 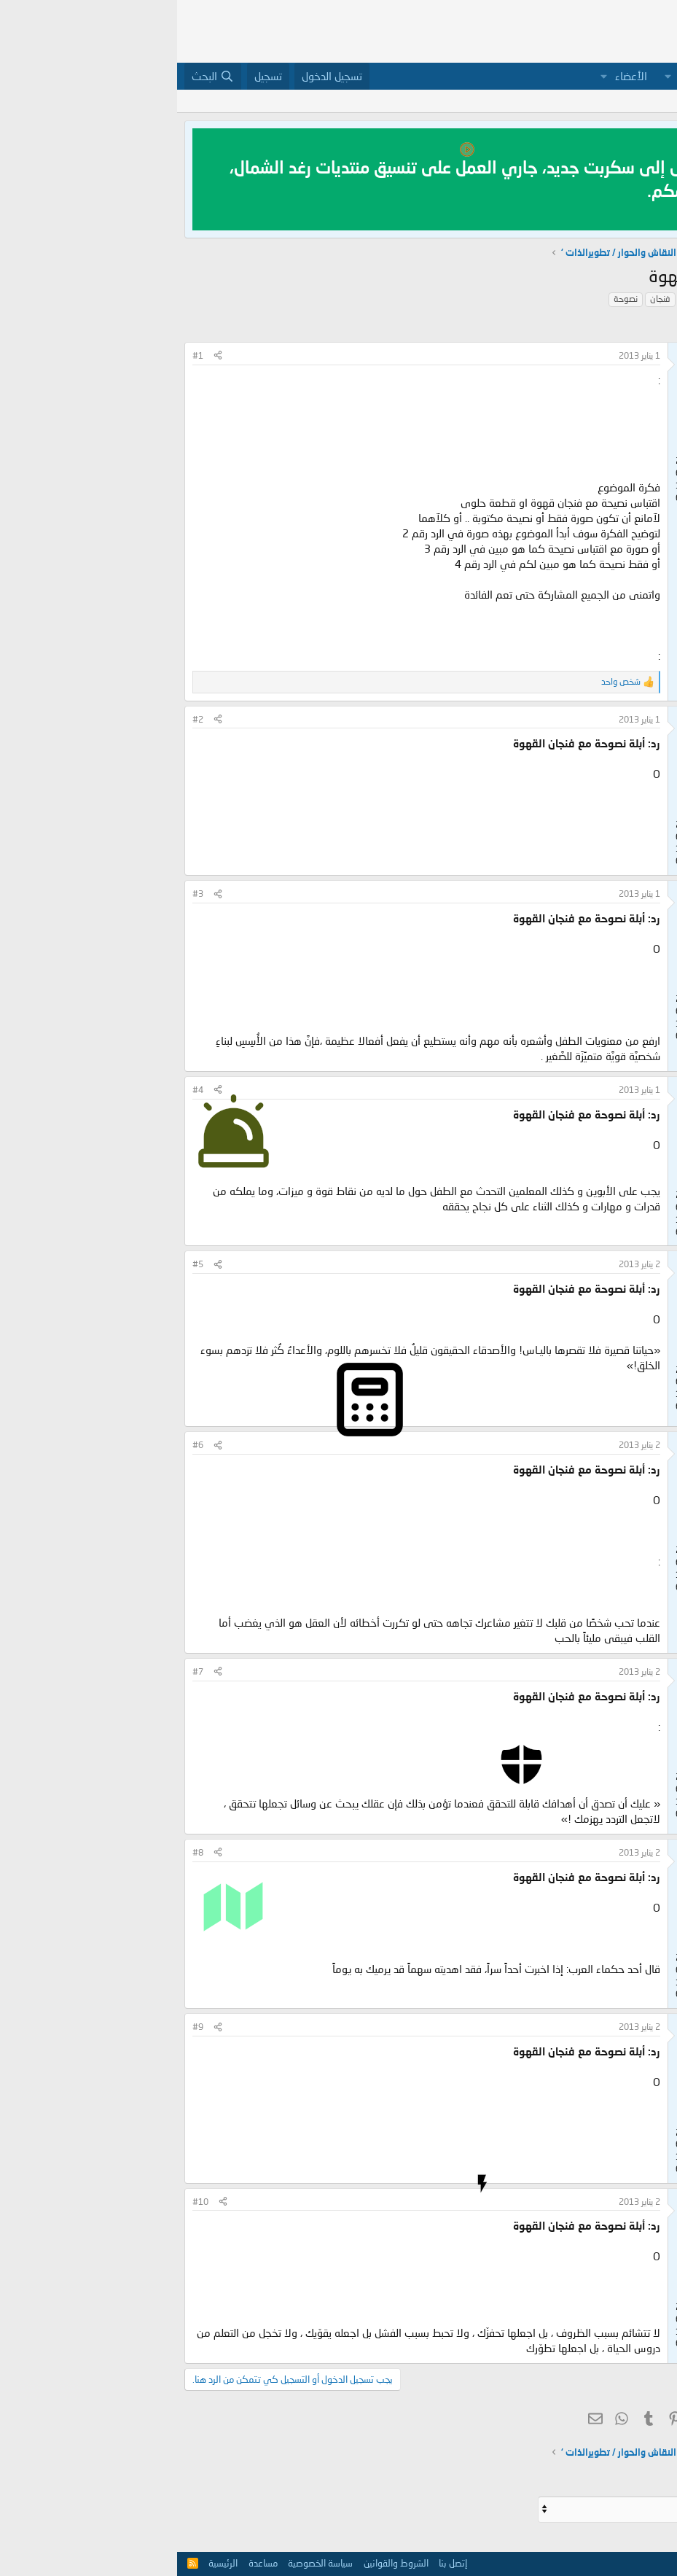 What do you see at coordinates (369, 1399) in the screenshot?
I see `open the calculator app` at bounding box center [369, 1399].